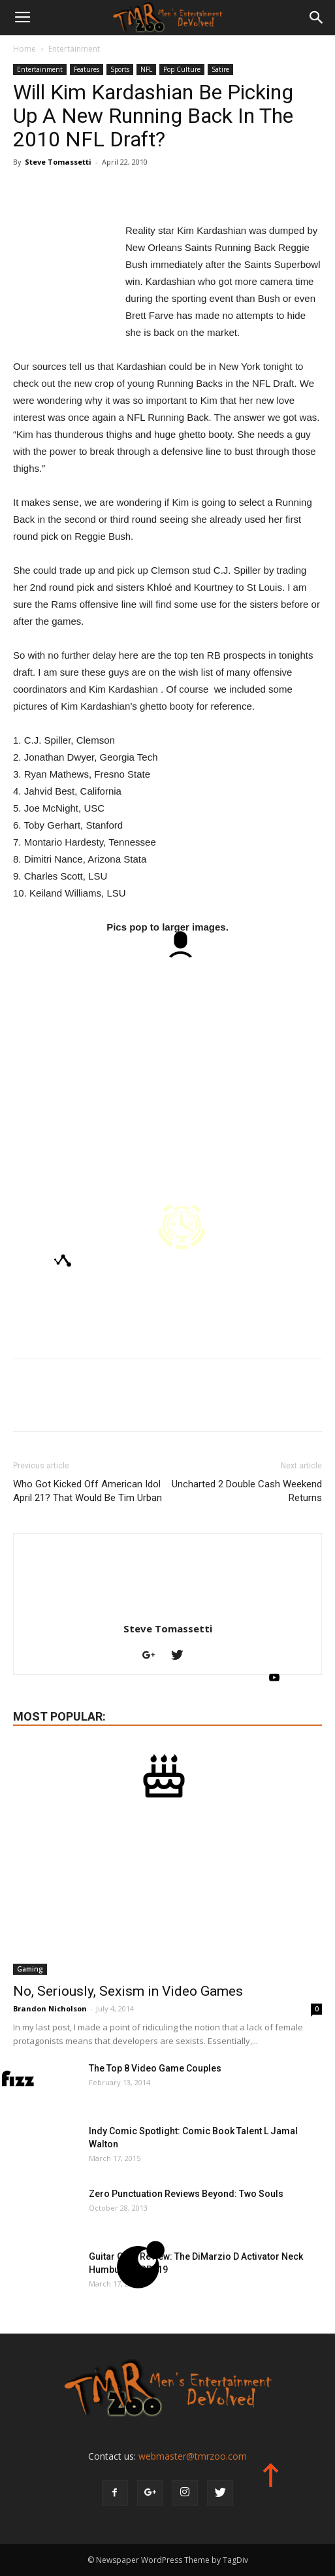 This screenshot has width=335, height=2576. Describe the element at coordinates (274, 1677) in the screenshot. I see `open YouTube app` at that location.